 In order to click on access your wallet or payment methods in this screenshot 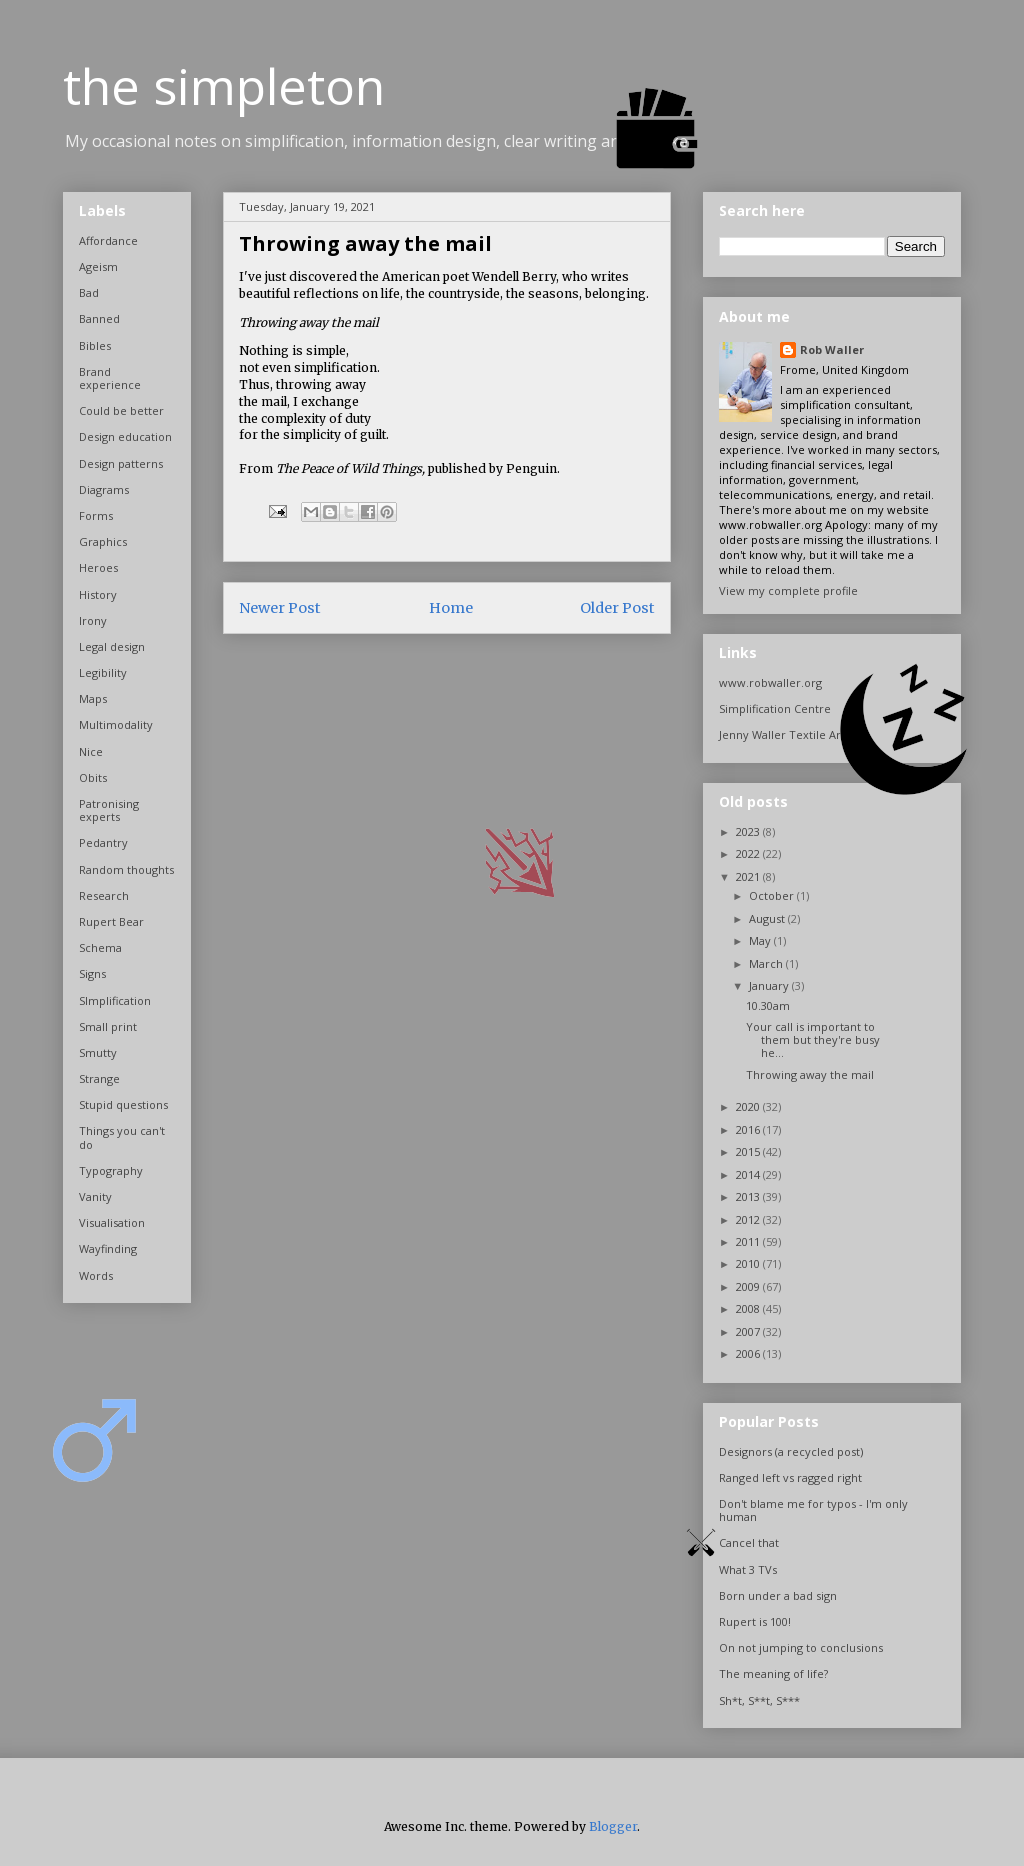, I will do `click(655, 129)`.